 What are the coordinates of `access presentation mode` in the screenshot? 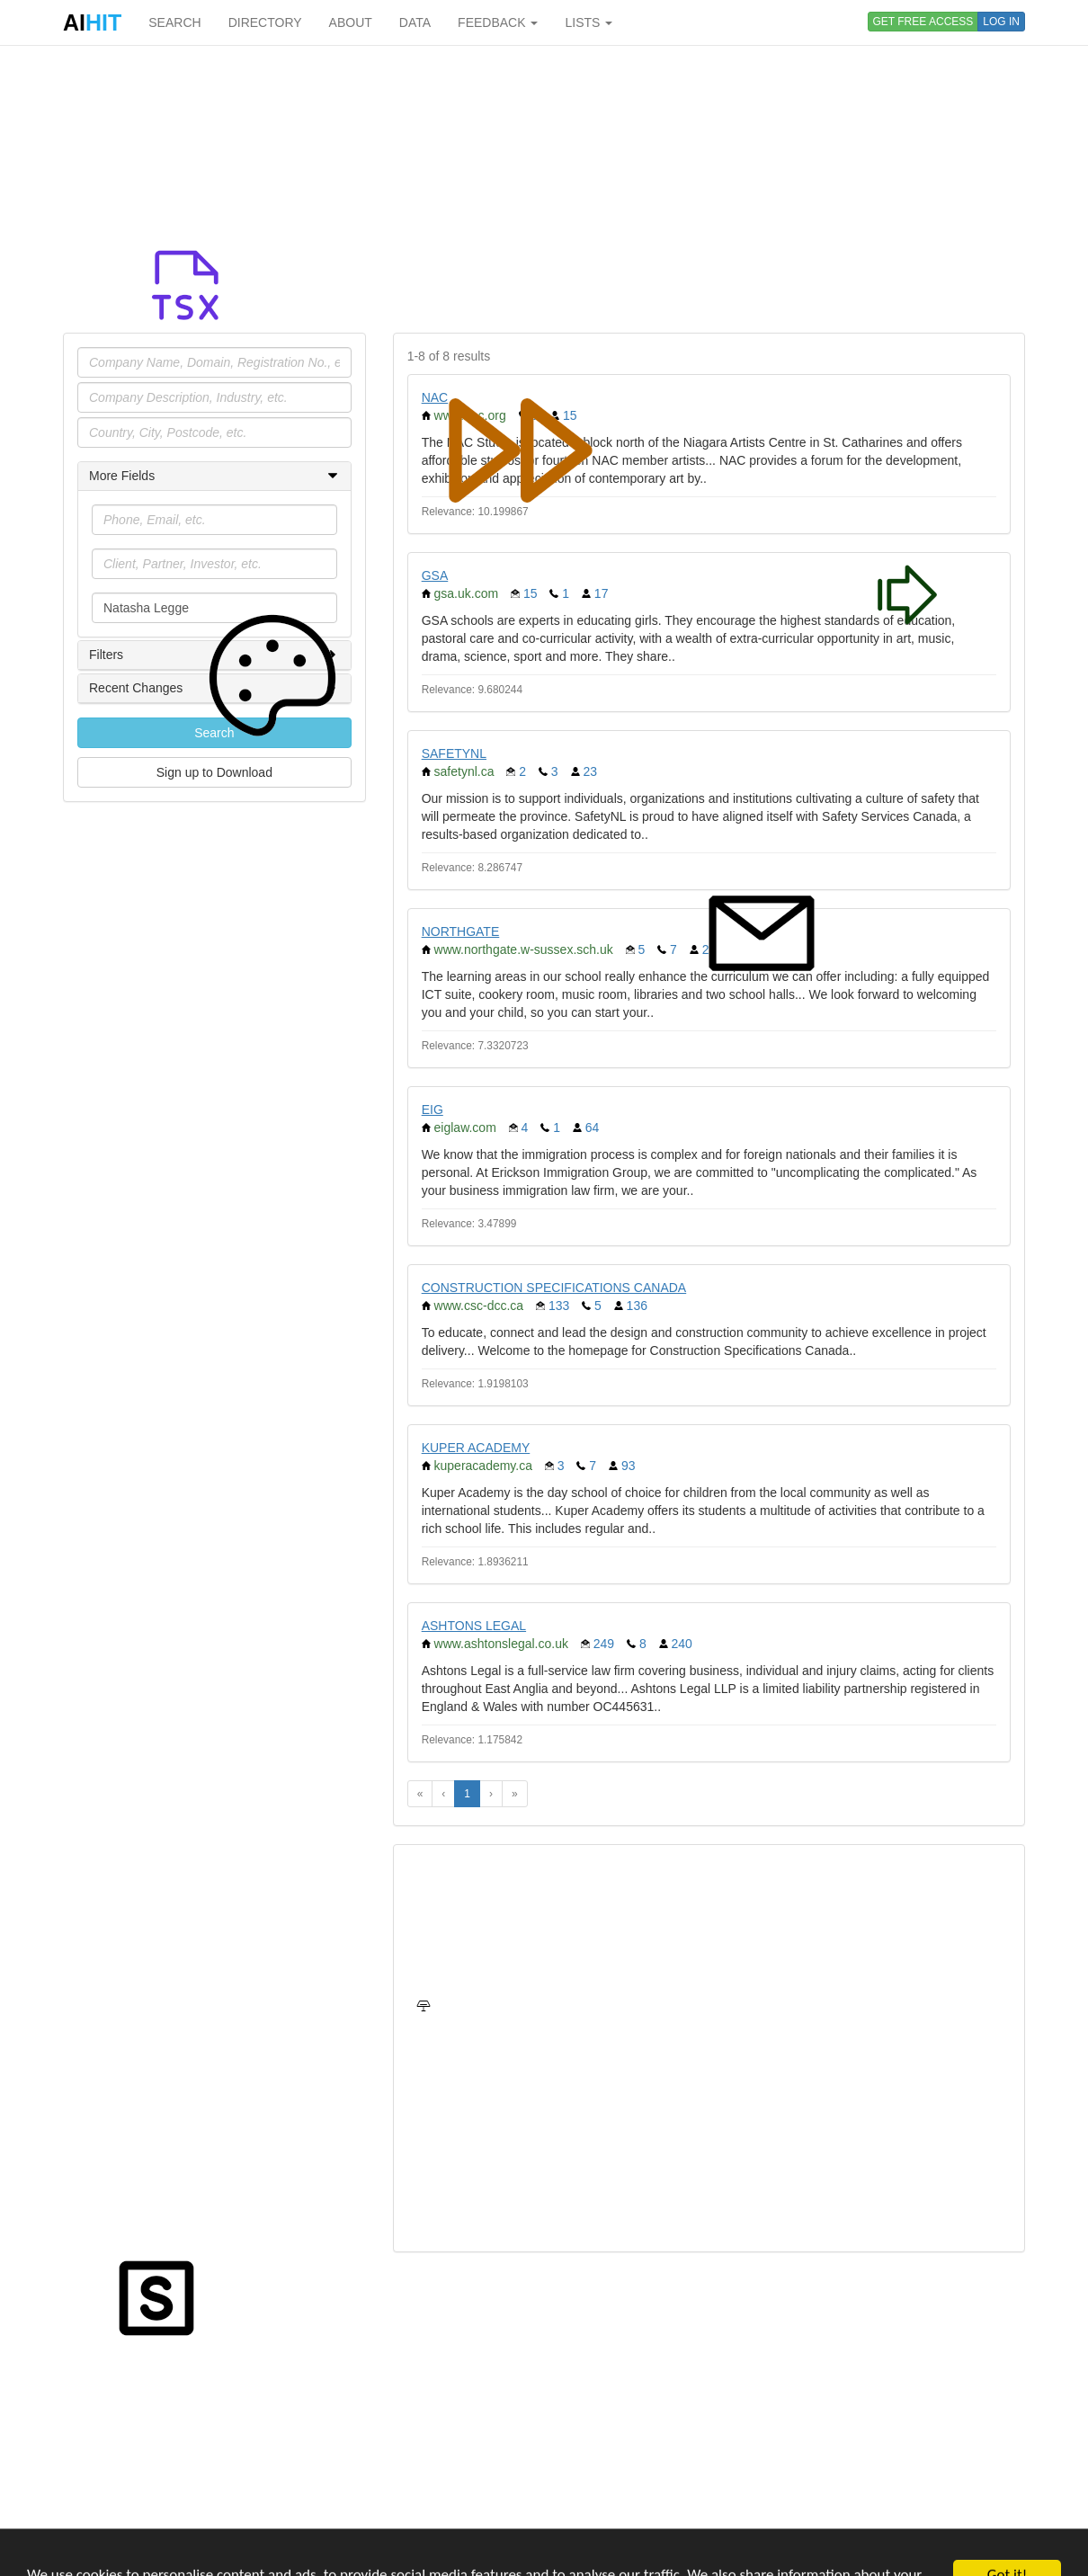 It's located at (424, 2006).